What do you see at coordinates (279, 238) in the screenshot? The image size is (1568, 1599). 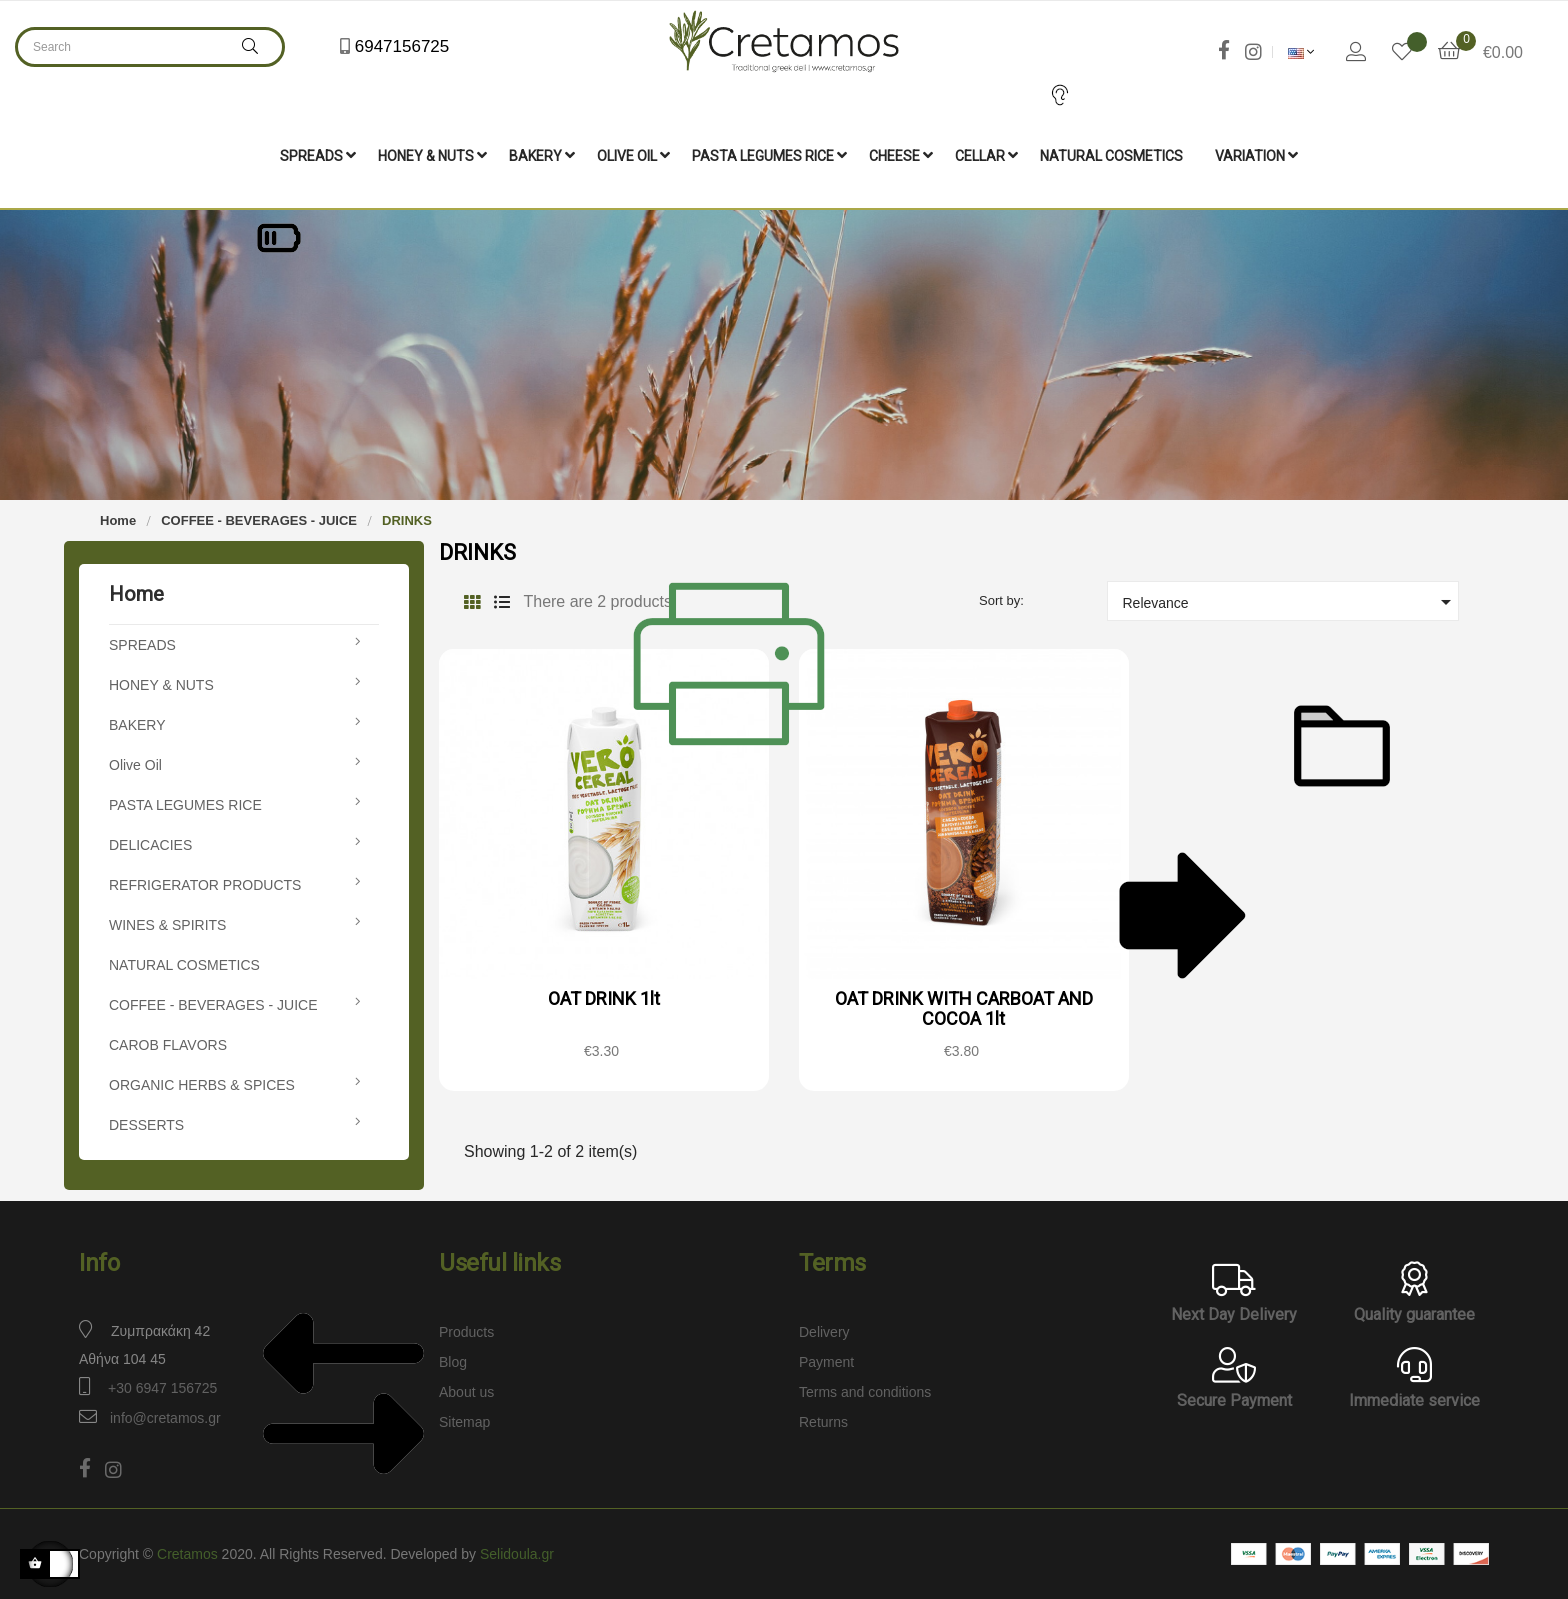 I see `indicates low battery level` at bounding box center [279, 238].